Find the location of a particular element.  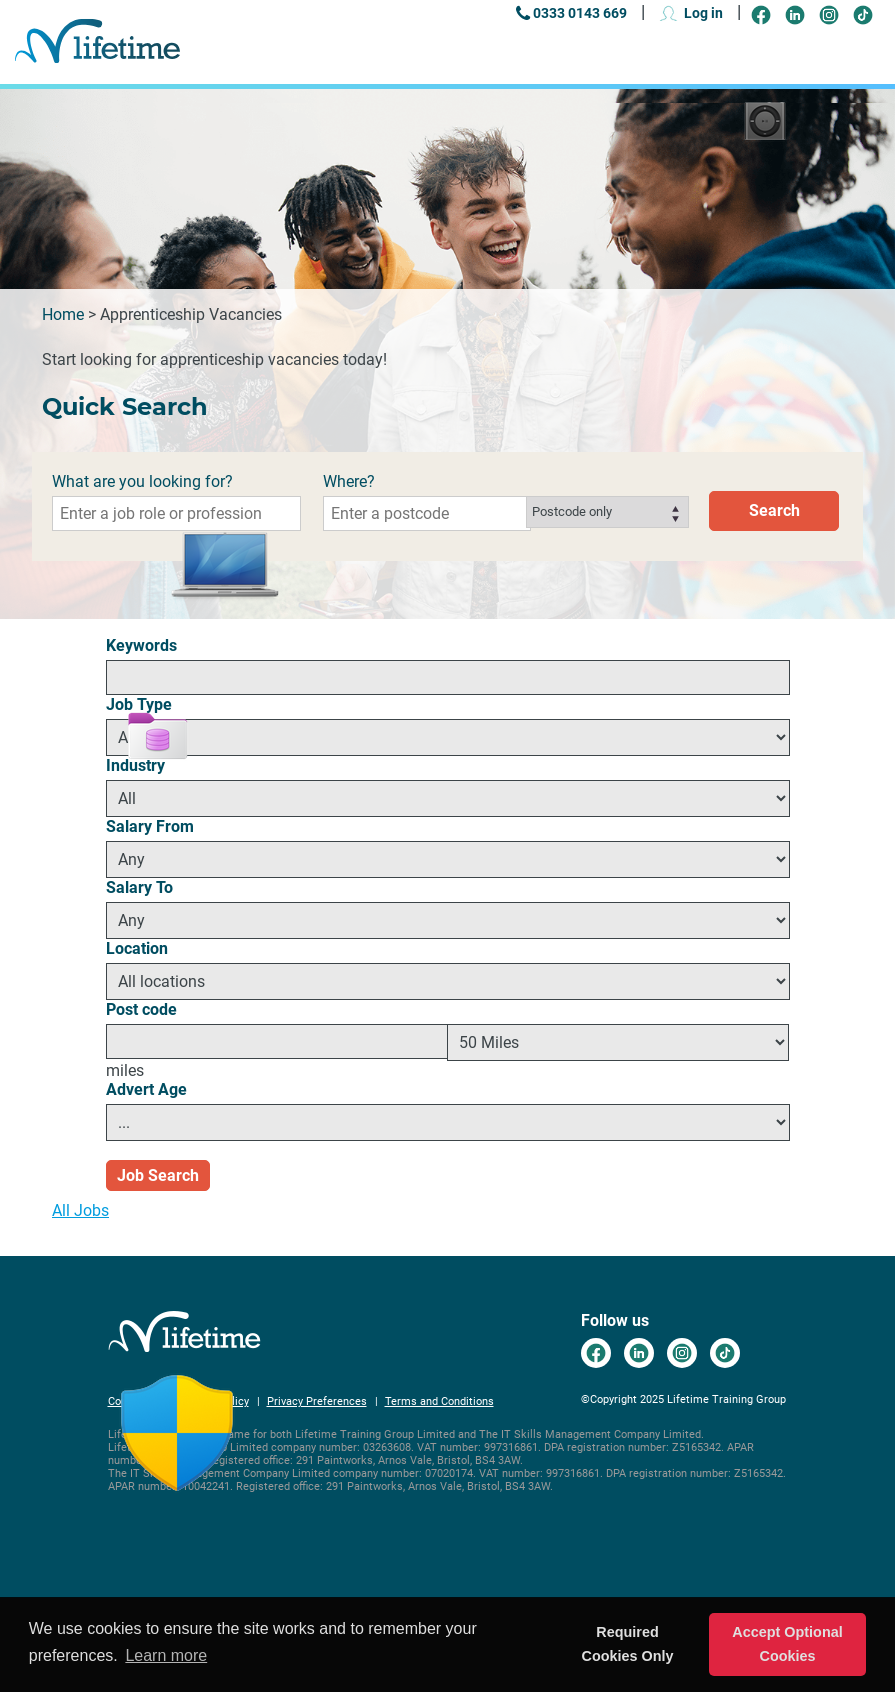

open folder containing LibreOffice Base database files is located at coordinates (157, 737).